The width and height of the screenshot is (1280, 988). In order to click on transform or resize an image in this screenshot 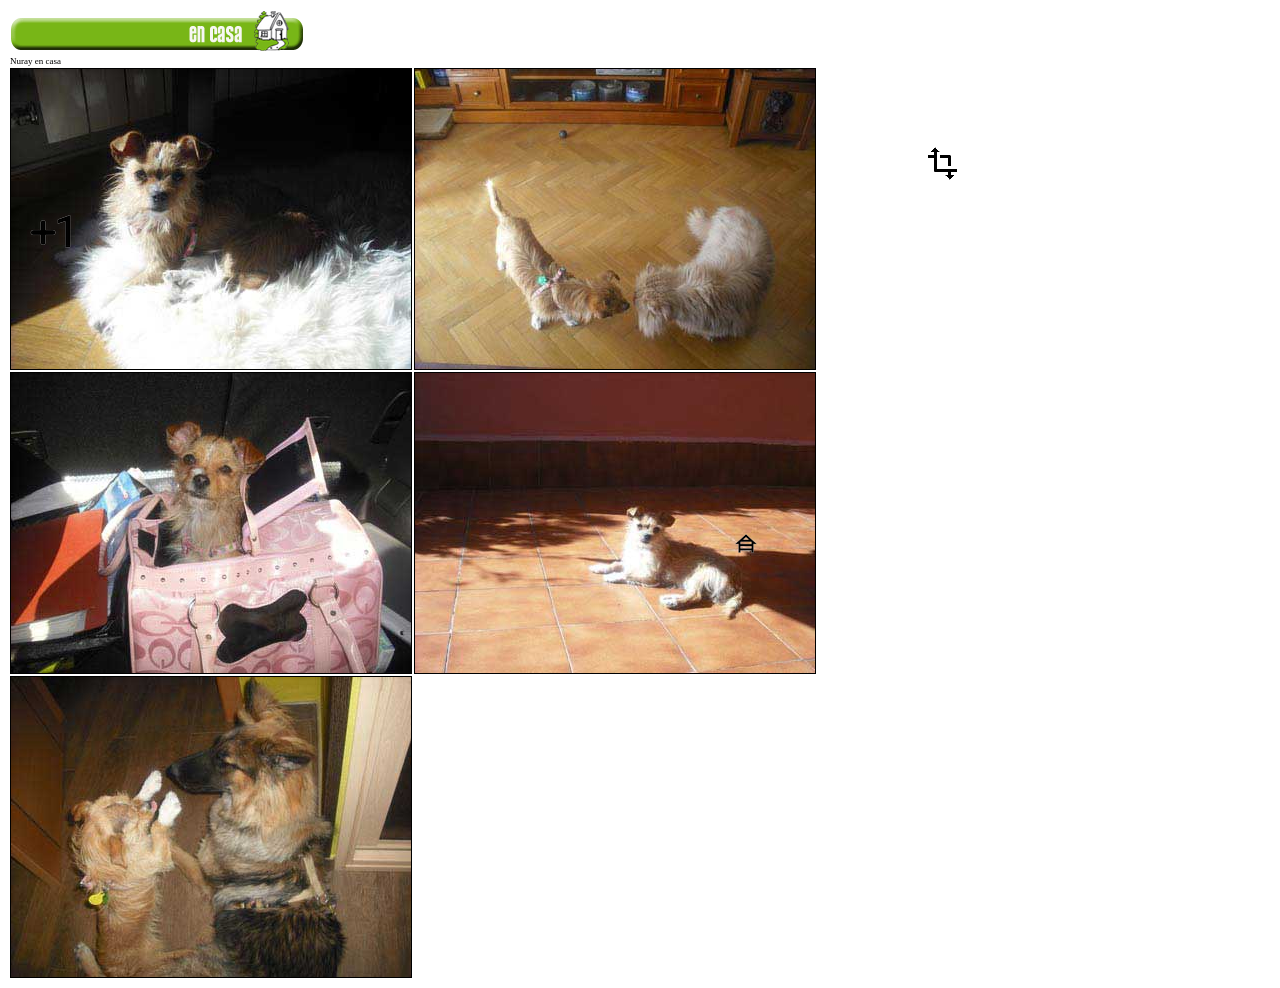, I will do `click(942, 163)`.